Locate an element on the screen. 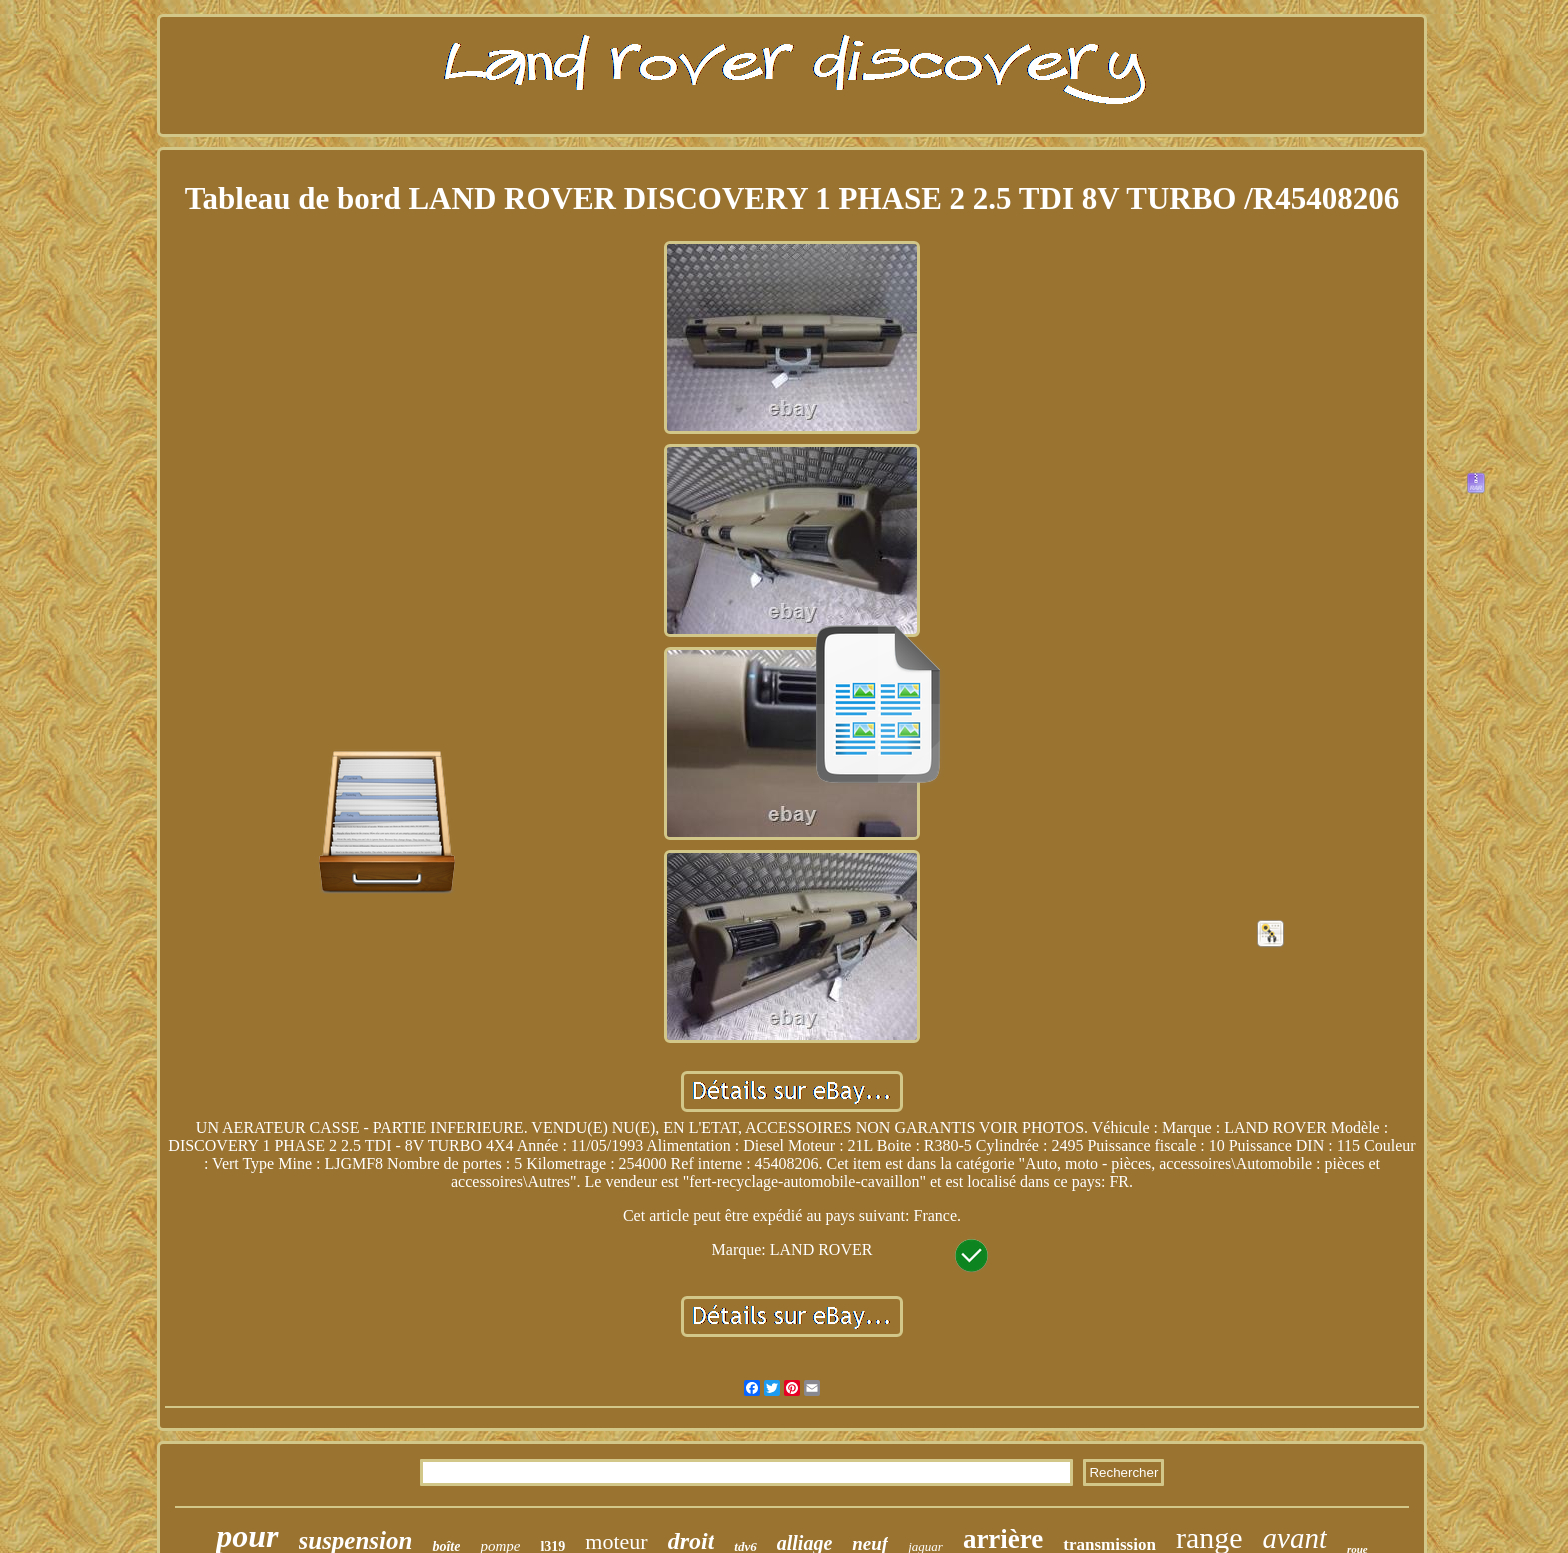 This screenshot has height=1553, width=1568. a compressed RAR archive file is located at coordinates (1476, 483).